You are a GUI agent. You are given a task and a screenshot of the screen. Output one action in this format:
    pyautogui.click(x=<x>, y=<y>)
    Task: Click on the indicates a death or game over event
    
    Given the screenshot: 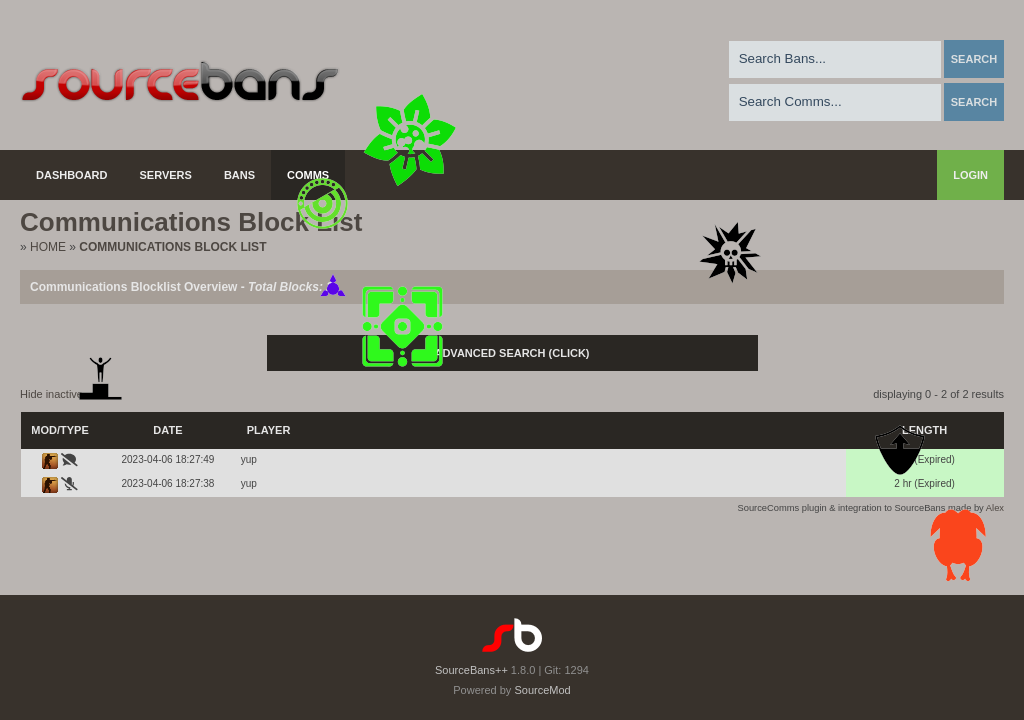 What is the action you would take?
    pyautogui.click(x=730, y=253)
    